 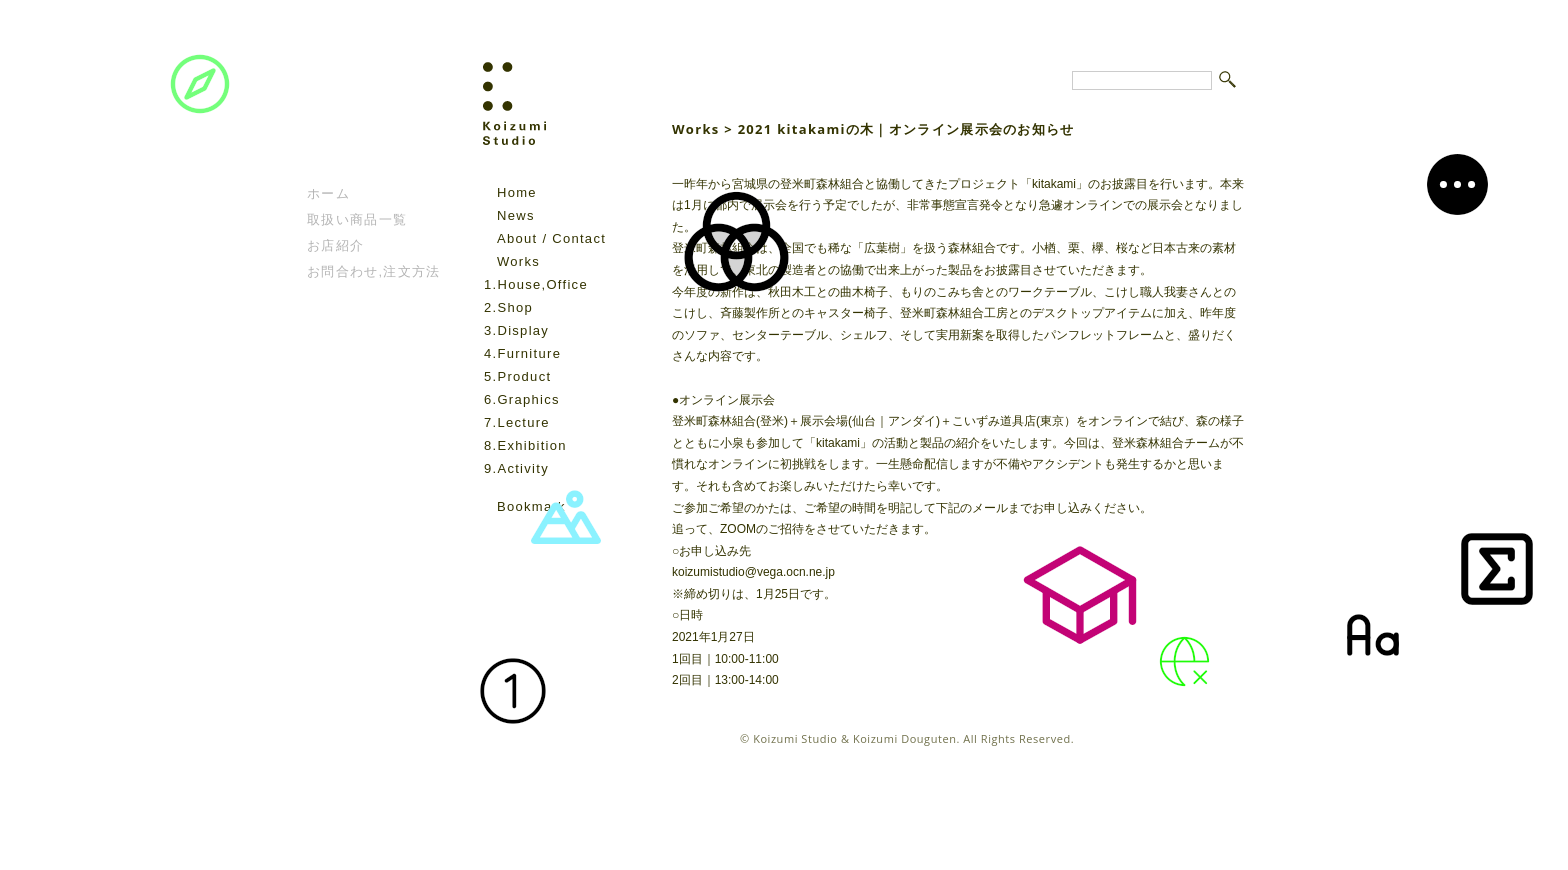 What do you see at coordinates (1184, 661) in the screenshot?
I see `no internet connection` at bounding box center [1184, 661].